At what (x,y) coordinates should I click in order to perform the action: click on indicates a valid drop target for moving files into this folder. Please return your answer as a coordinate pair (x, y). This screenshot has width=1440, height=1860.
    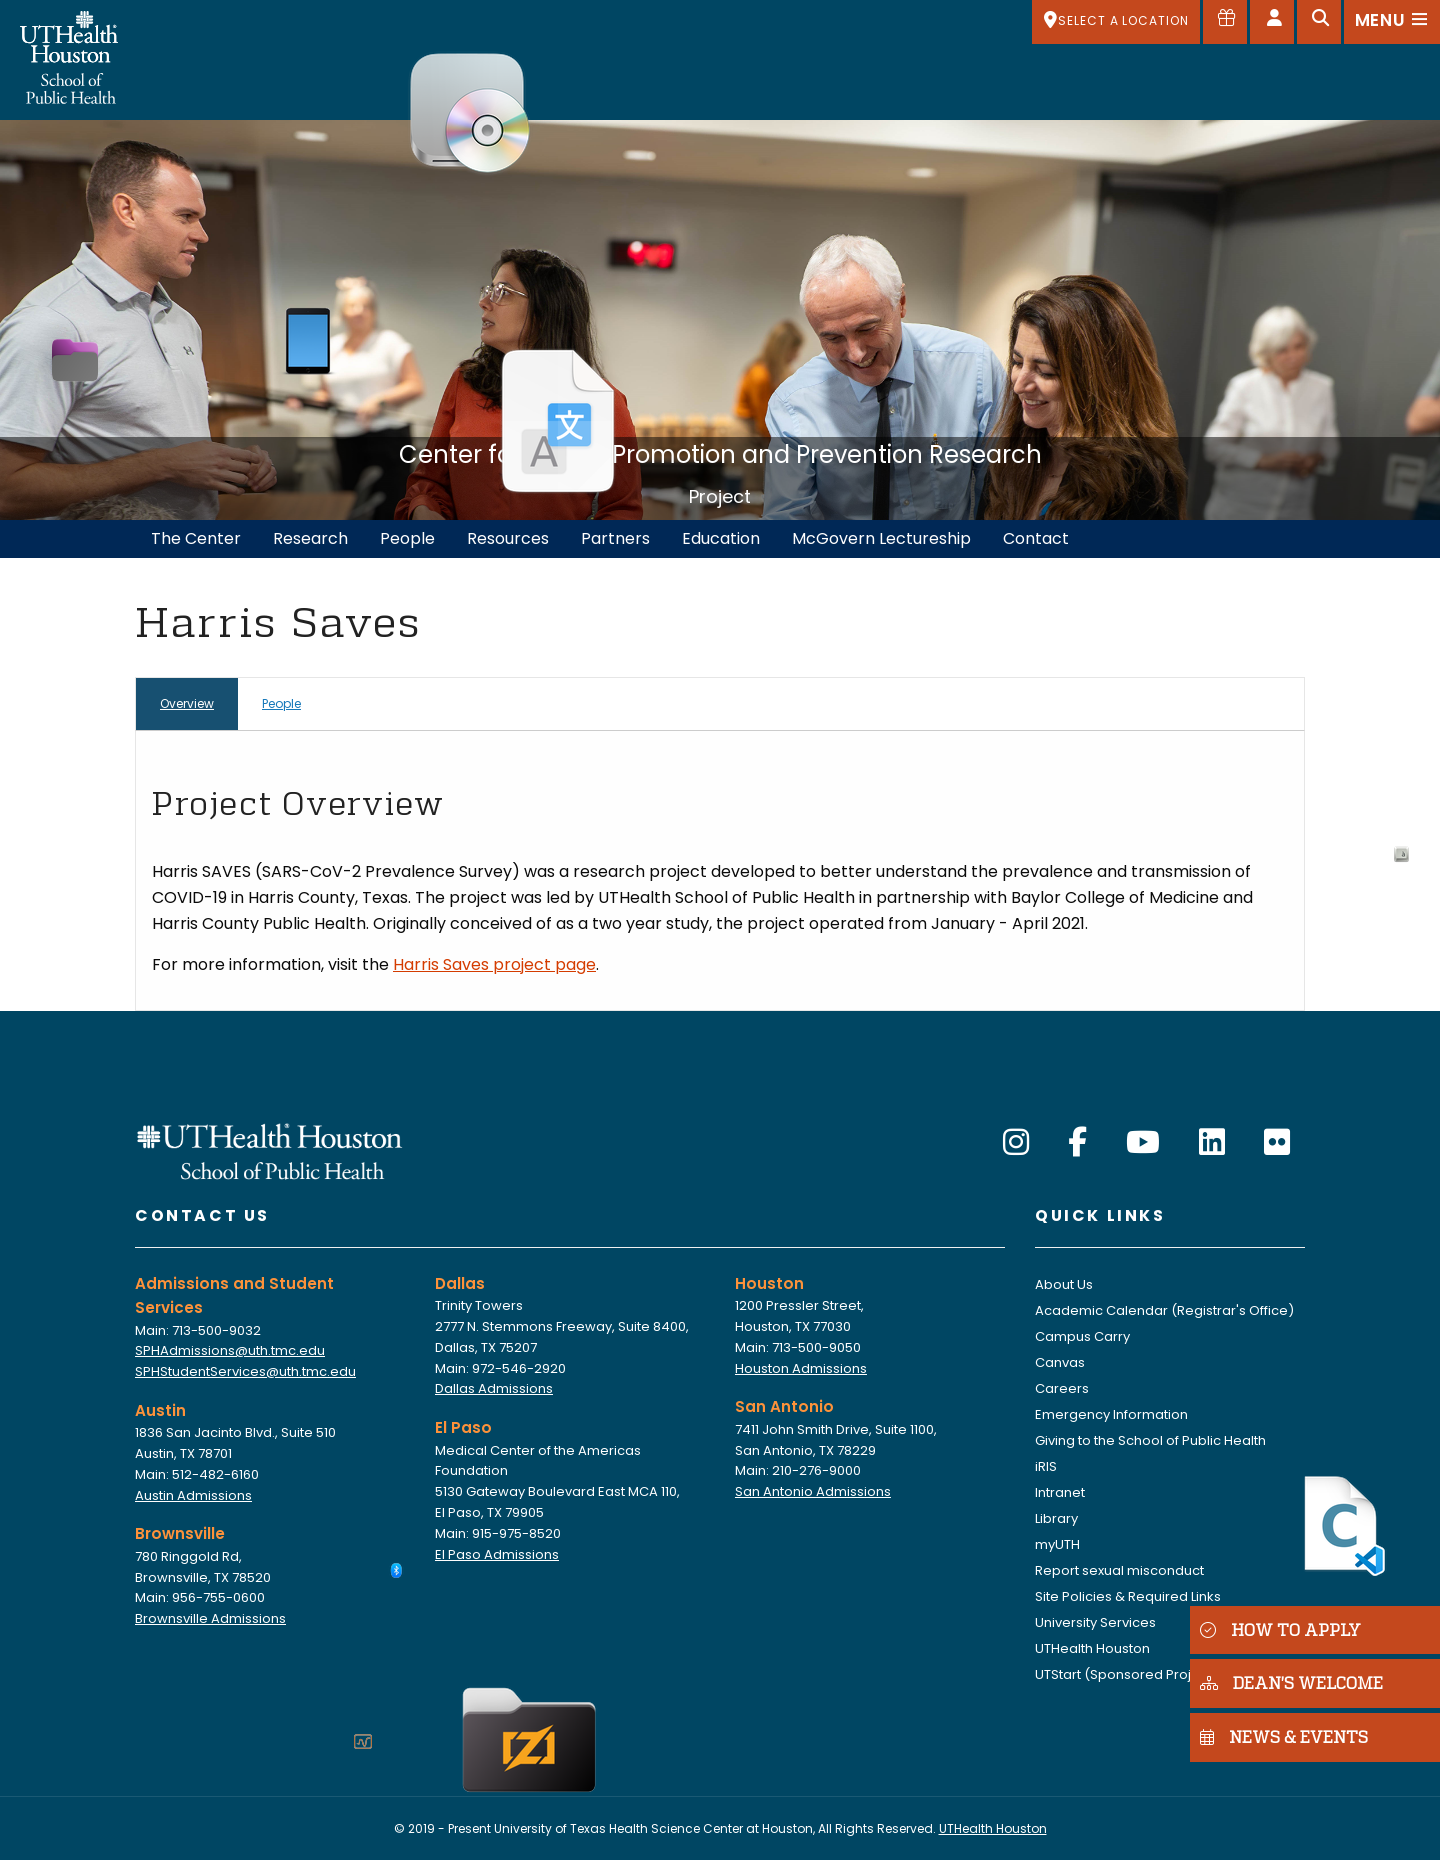
    Looking at the image, I should click on (75, 360).